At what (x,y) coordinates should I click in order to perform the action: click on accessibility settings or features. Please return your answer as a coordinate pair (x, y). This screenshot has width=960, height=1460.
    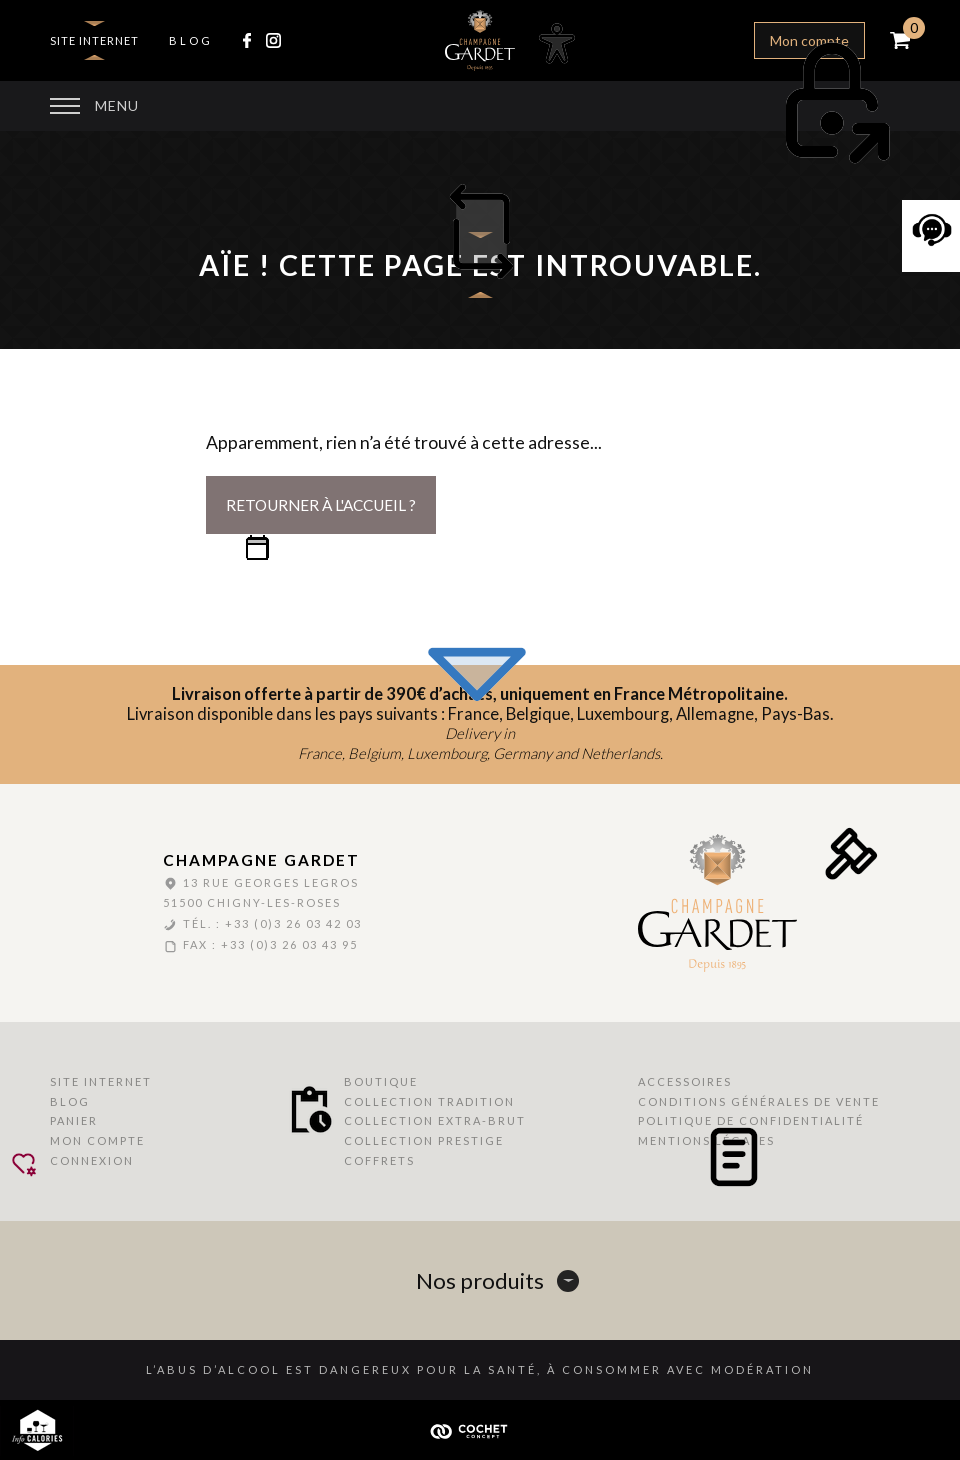
    Looking at the image, I should click on (557, 44).